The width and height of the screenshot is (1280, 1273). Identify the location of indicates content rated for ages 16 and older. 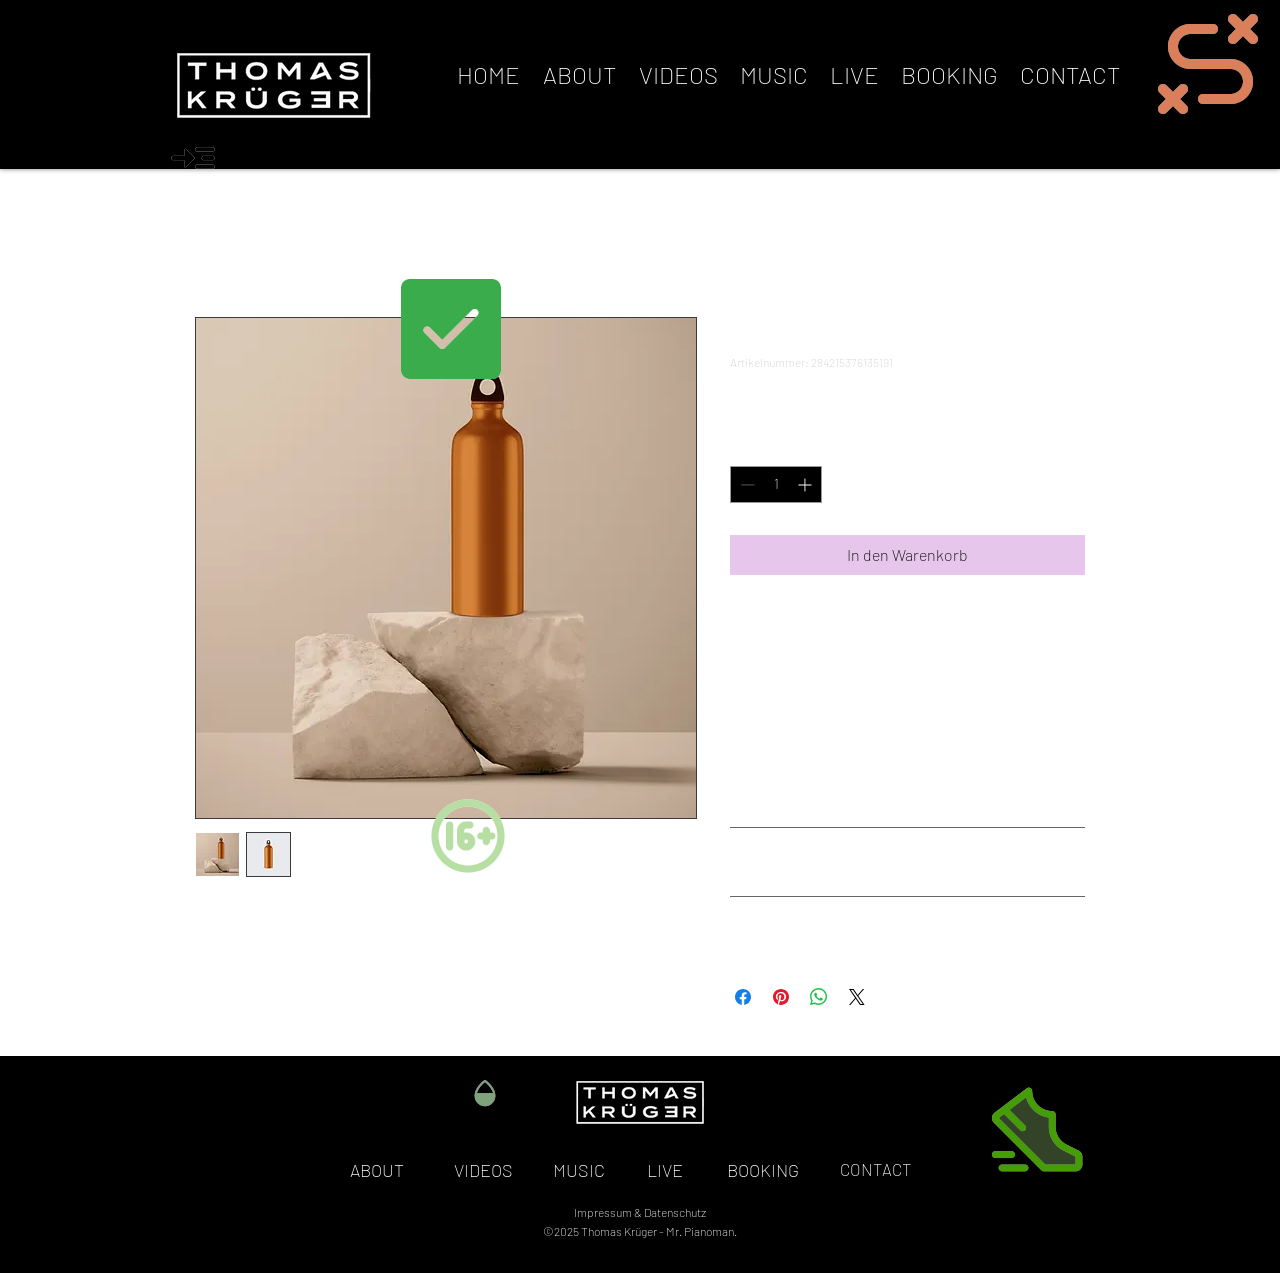
(468, 836).